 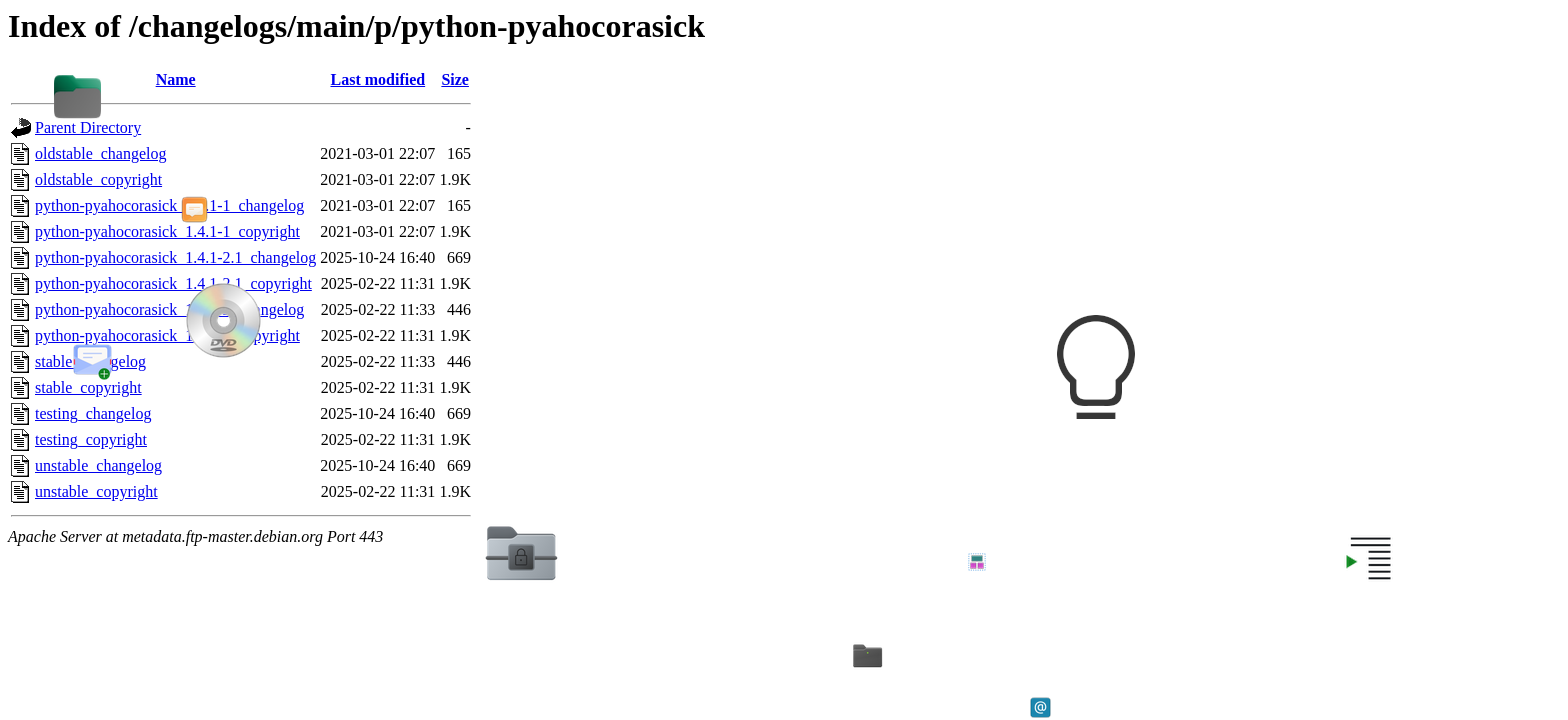 I want to click on access a password-protected folder, so click(x=521, y=555).